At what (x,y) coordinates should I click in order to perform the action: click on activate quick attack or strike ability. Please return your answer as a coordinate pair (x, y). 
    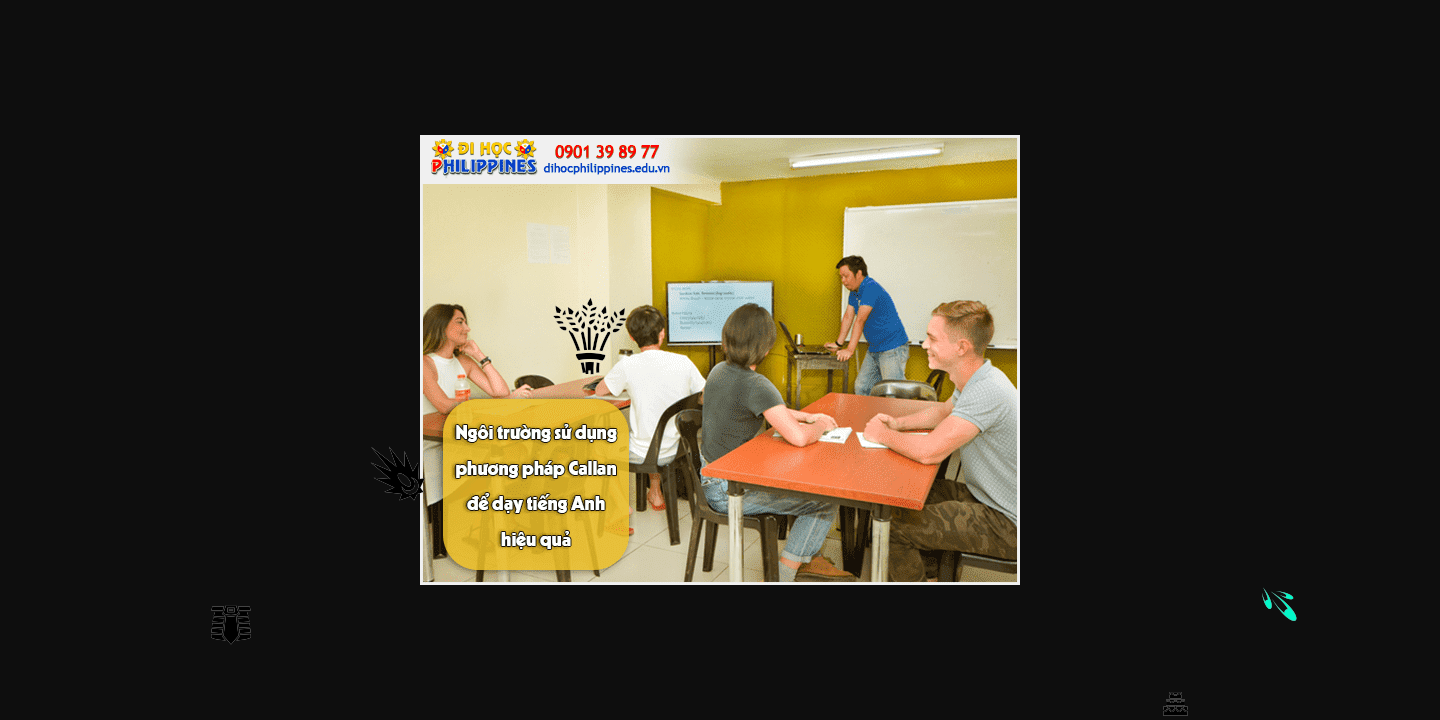
    Looking at the image, I should click on (1279, 604).